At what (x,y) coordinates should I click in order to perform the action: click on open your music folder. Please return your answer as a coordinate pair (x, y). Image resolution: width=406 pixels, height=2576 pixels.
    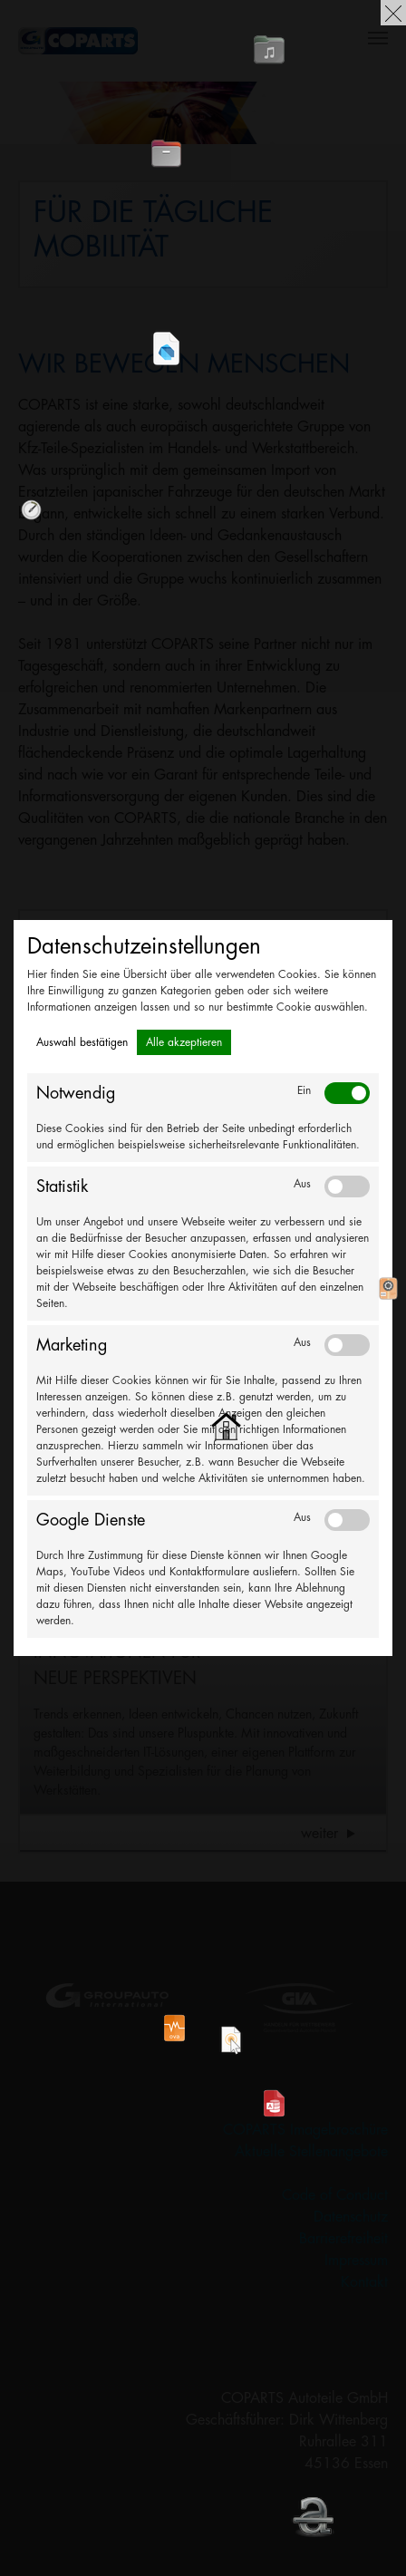
    Looking at the image, I should click on (269, 49).